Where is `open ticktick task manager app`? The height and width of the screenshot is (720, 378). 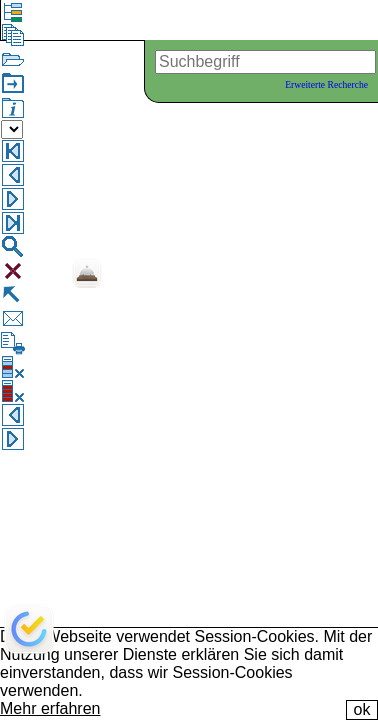 open ticktick task manager app is located at coordinates (29, 629).